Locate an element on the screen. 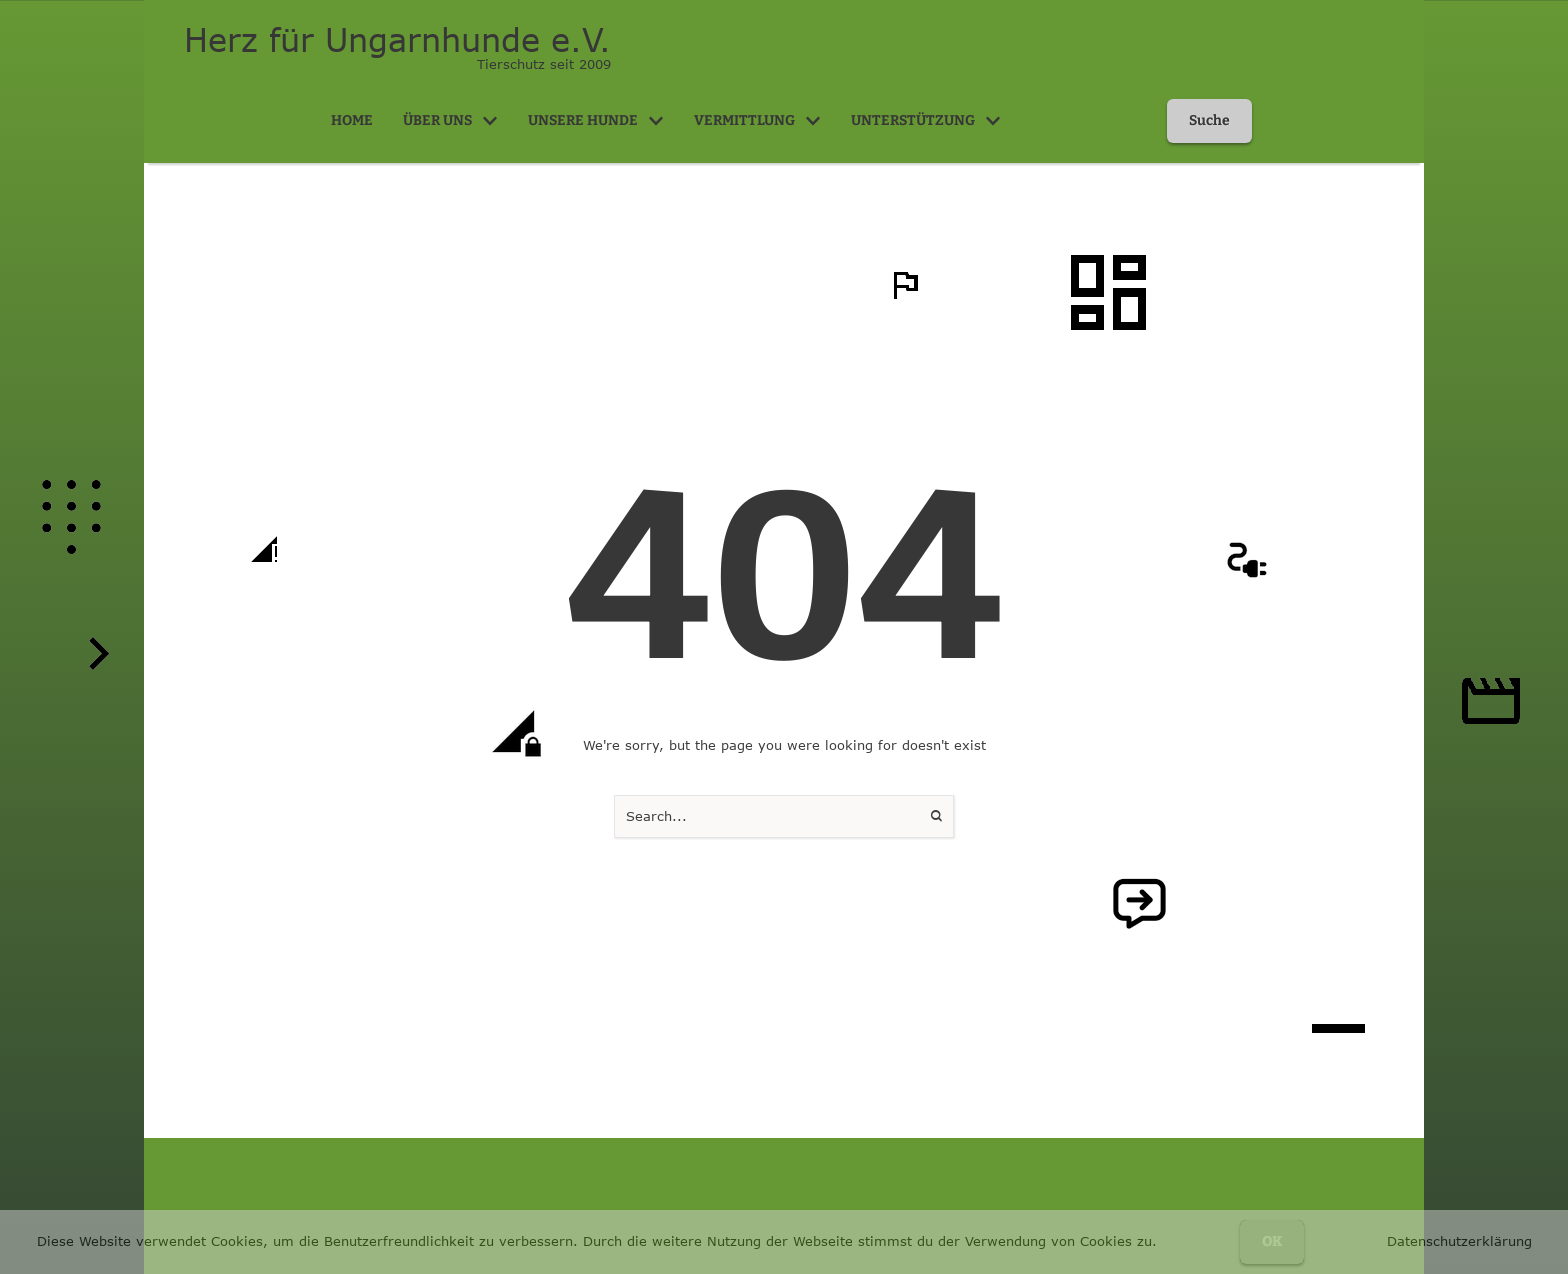 The height and width of the screenshot is (1274, 1568). flag or mark an item for follow-up is located at coordinates (905, 285).